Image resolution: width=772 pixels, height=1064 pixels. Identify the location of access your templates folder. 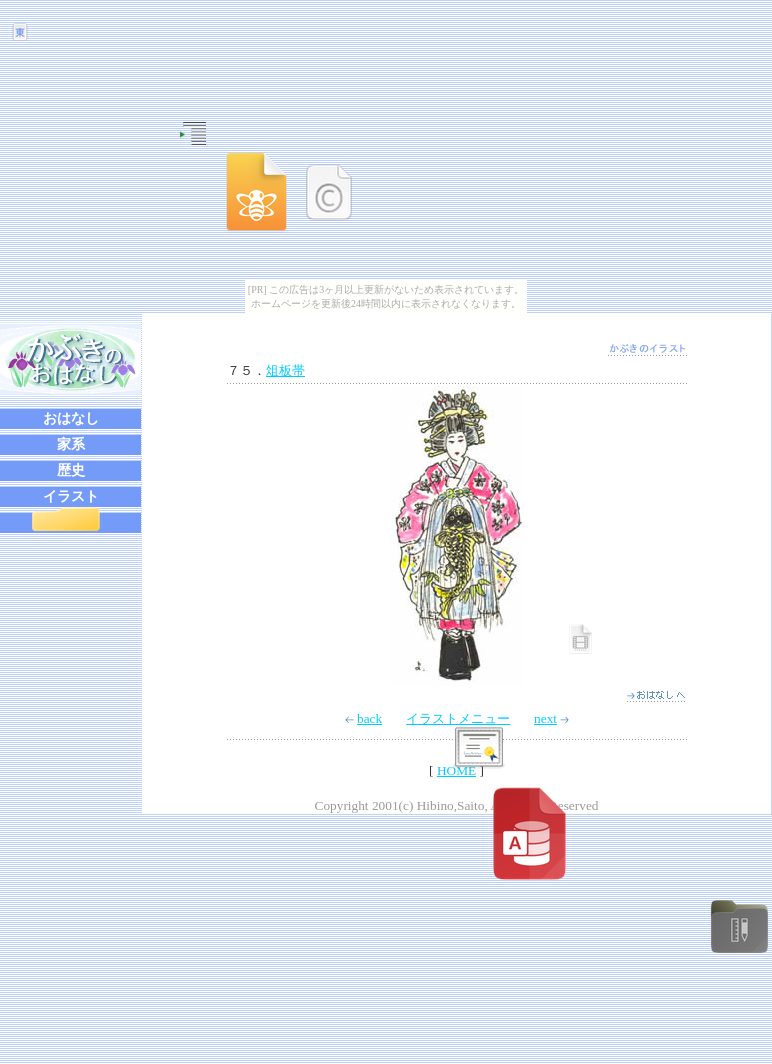
(739, 926).